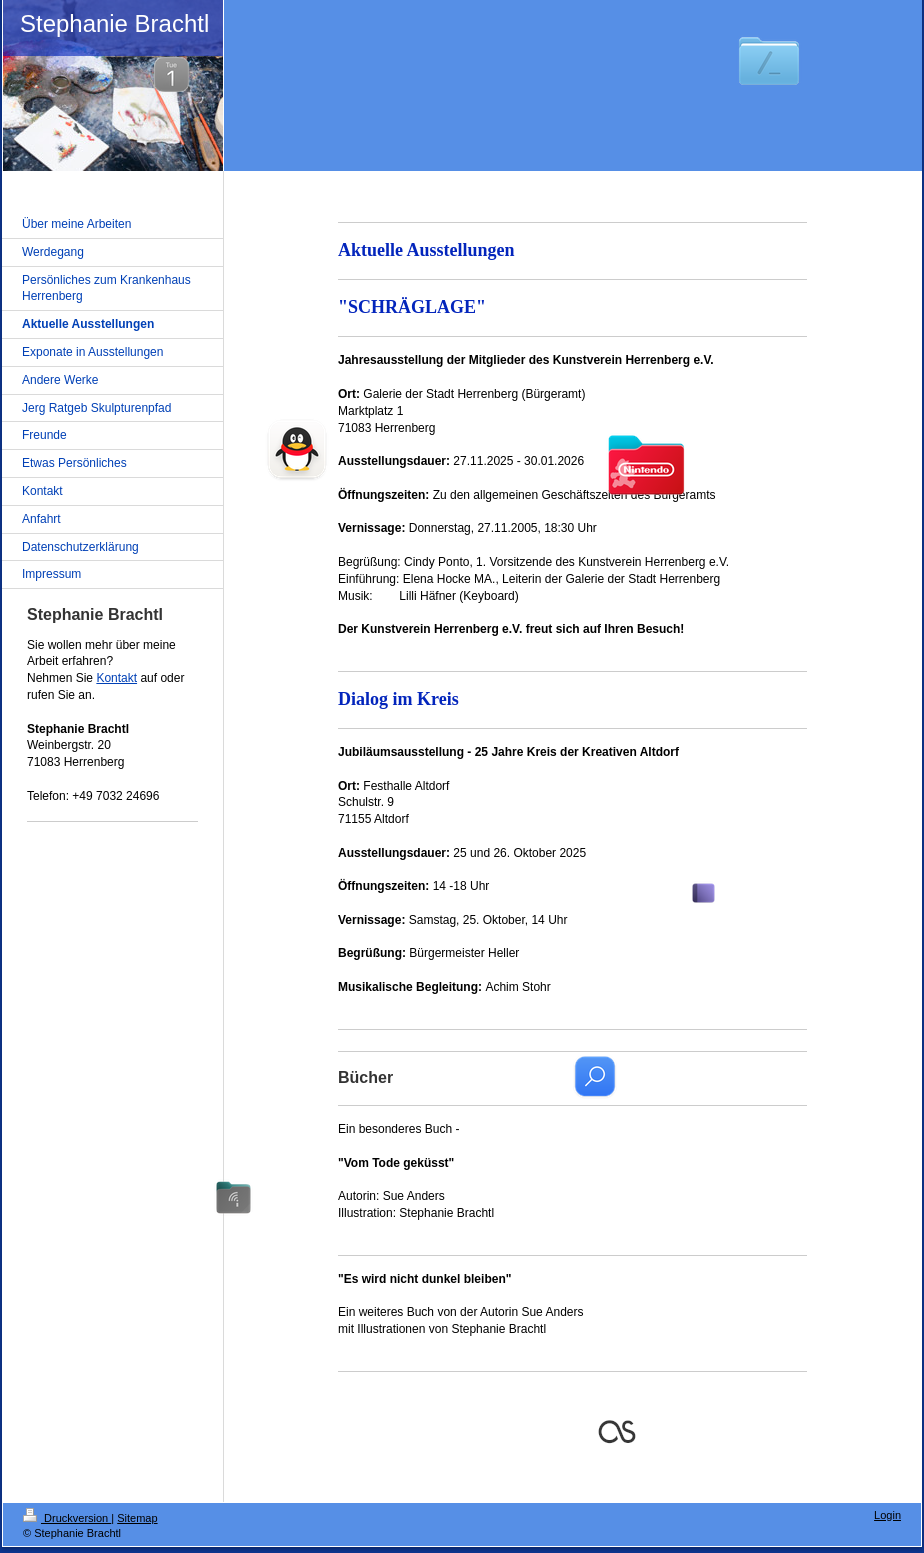  Describe the element at coordinates (233, 1197) in the screenshot. I see `open insync cloud sync folder` at that location.